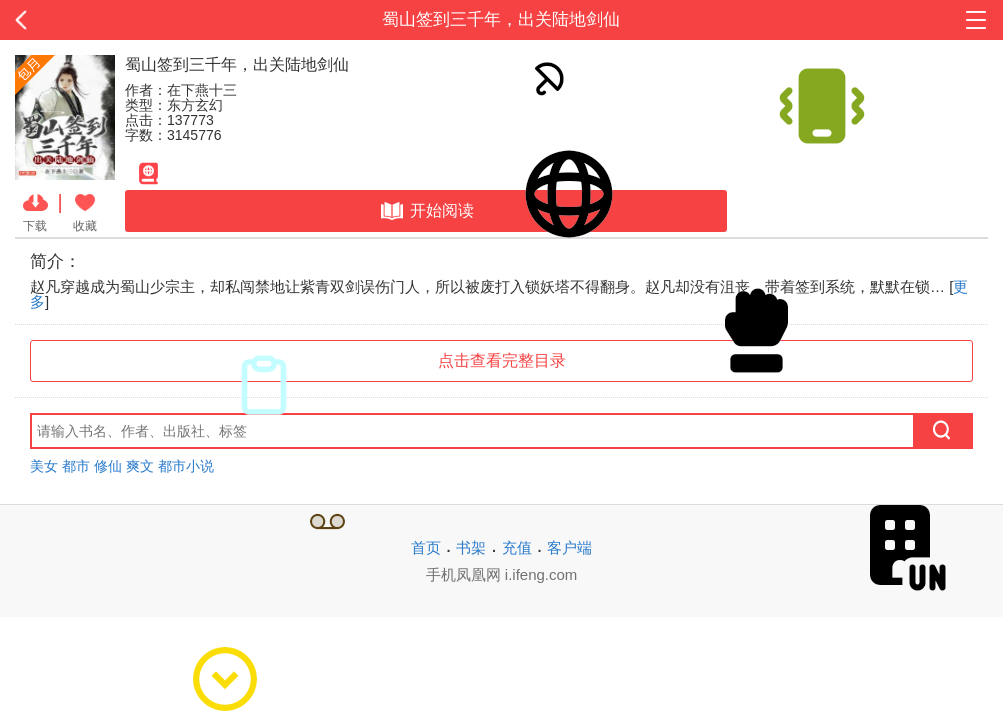 The width and height of the screenshot is (1003, 720). What do you see at coordinates (264, 385) in the screenshot?
I see `copy to clipboard` at bounding box center [264, 385].